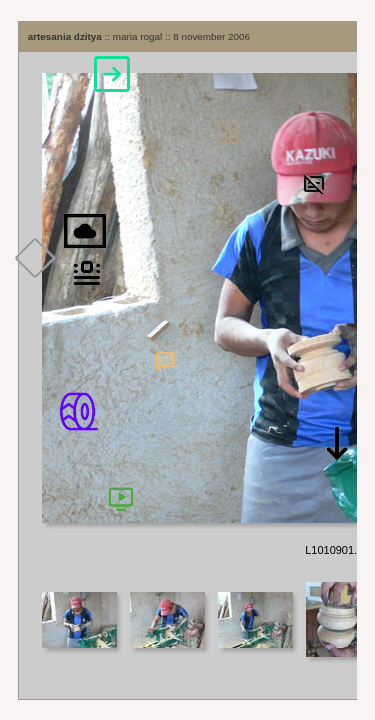 This screenshot has height=720, width=375. I want to click on indicates premium or valuable content, so click(35, 258).